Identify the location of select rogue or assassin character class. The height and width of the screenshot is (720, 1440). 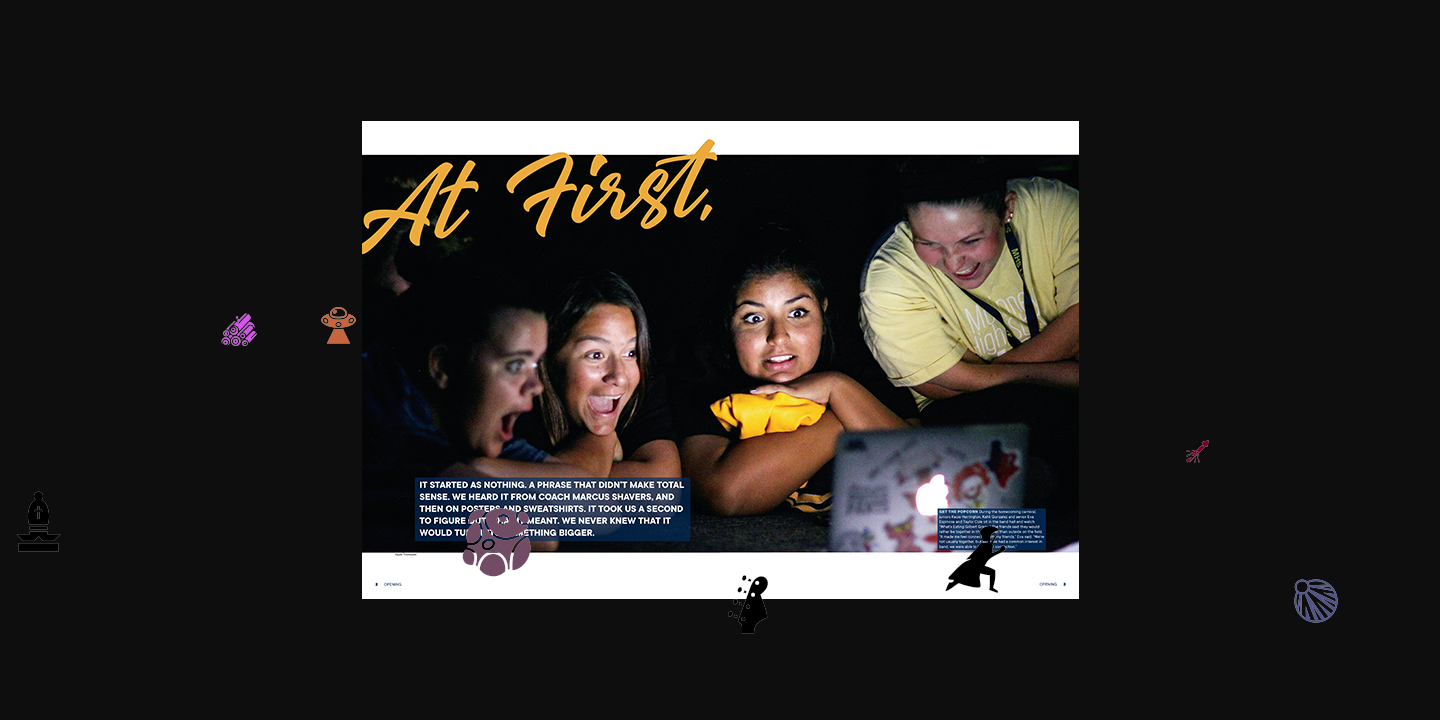
(975, 559).